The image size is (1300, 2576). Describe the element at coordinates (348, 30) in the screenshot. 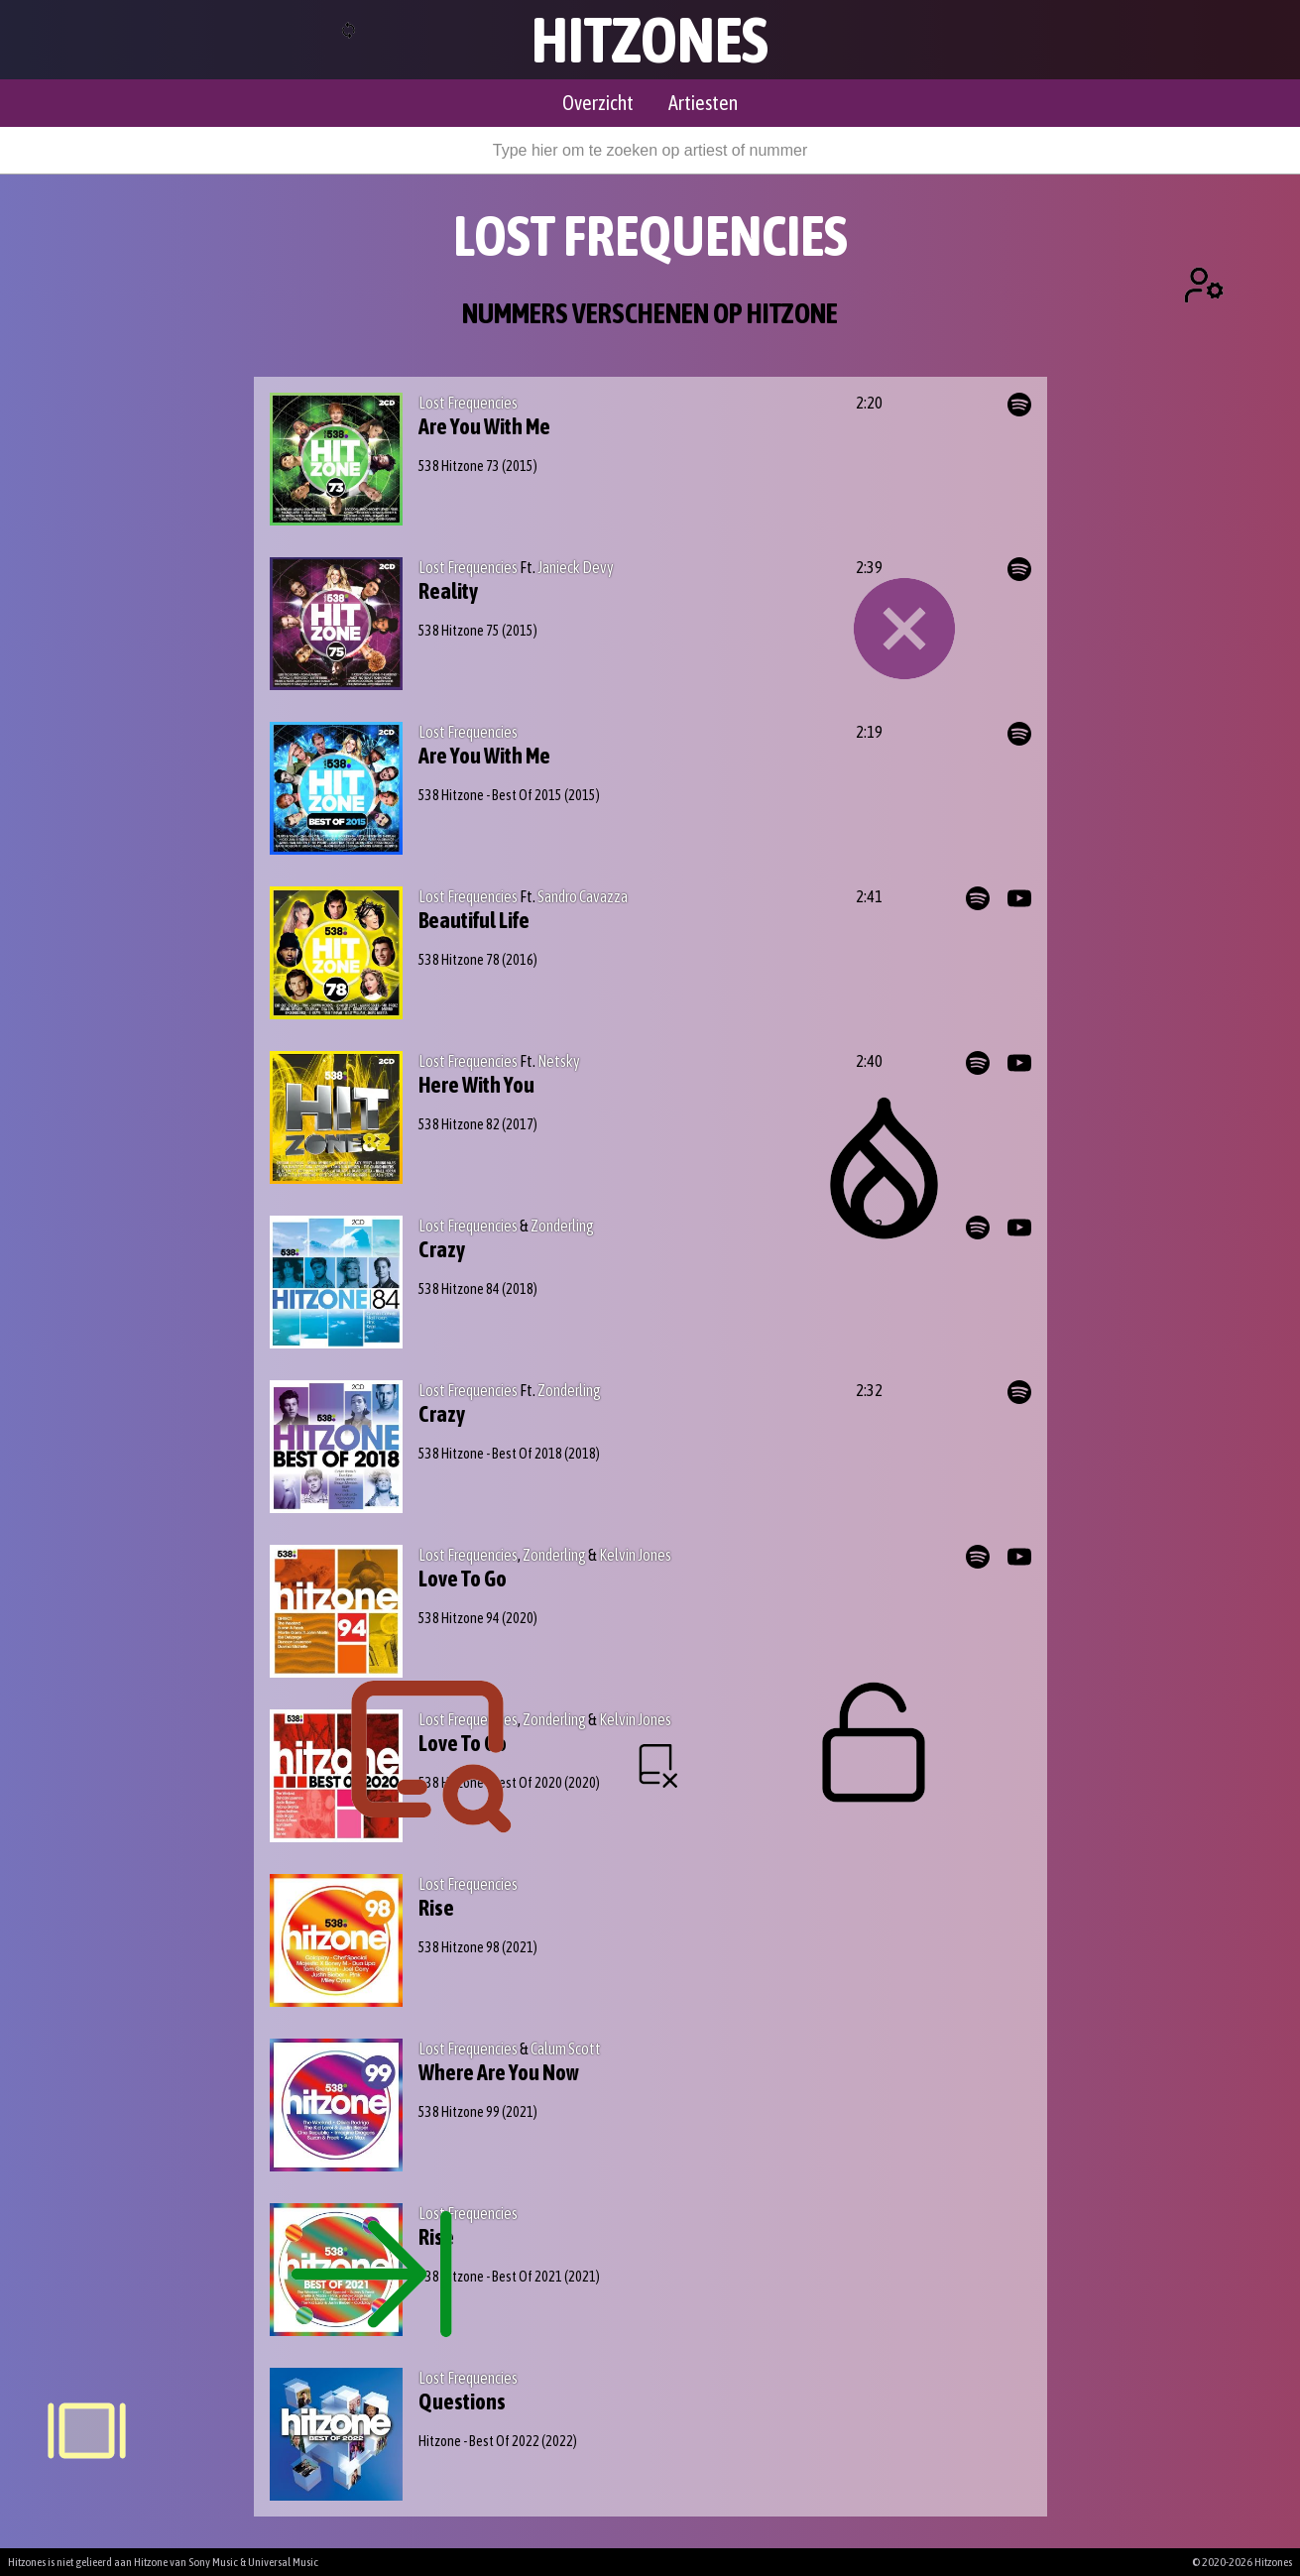

I see `repeat or loop playback` at that location.